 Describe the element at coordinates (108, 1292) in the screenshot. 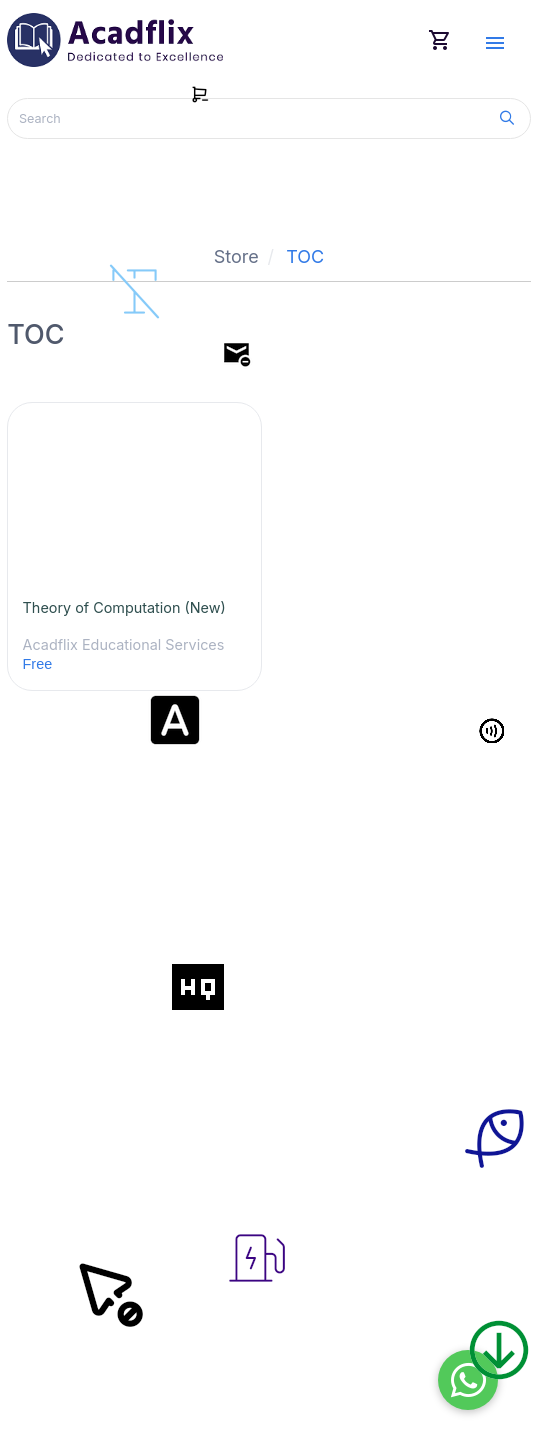

I see `cursor interaction disabled or unavailable` at that location.